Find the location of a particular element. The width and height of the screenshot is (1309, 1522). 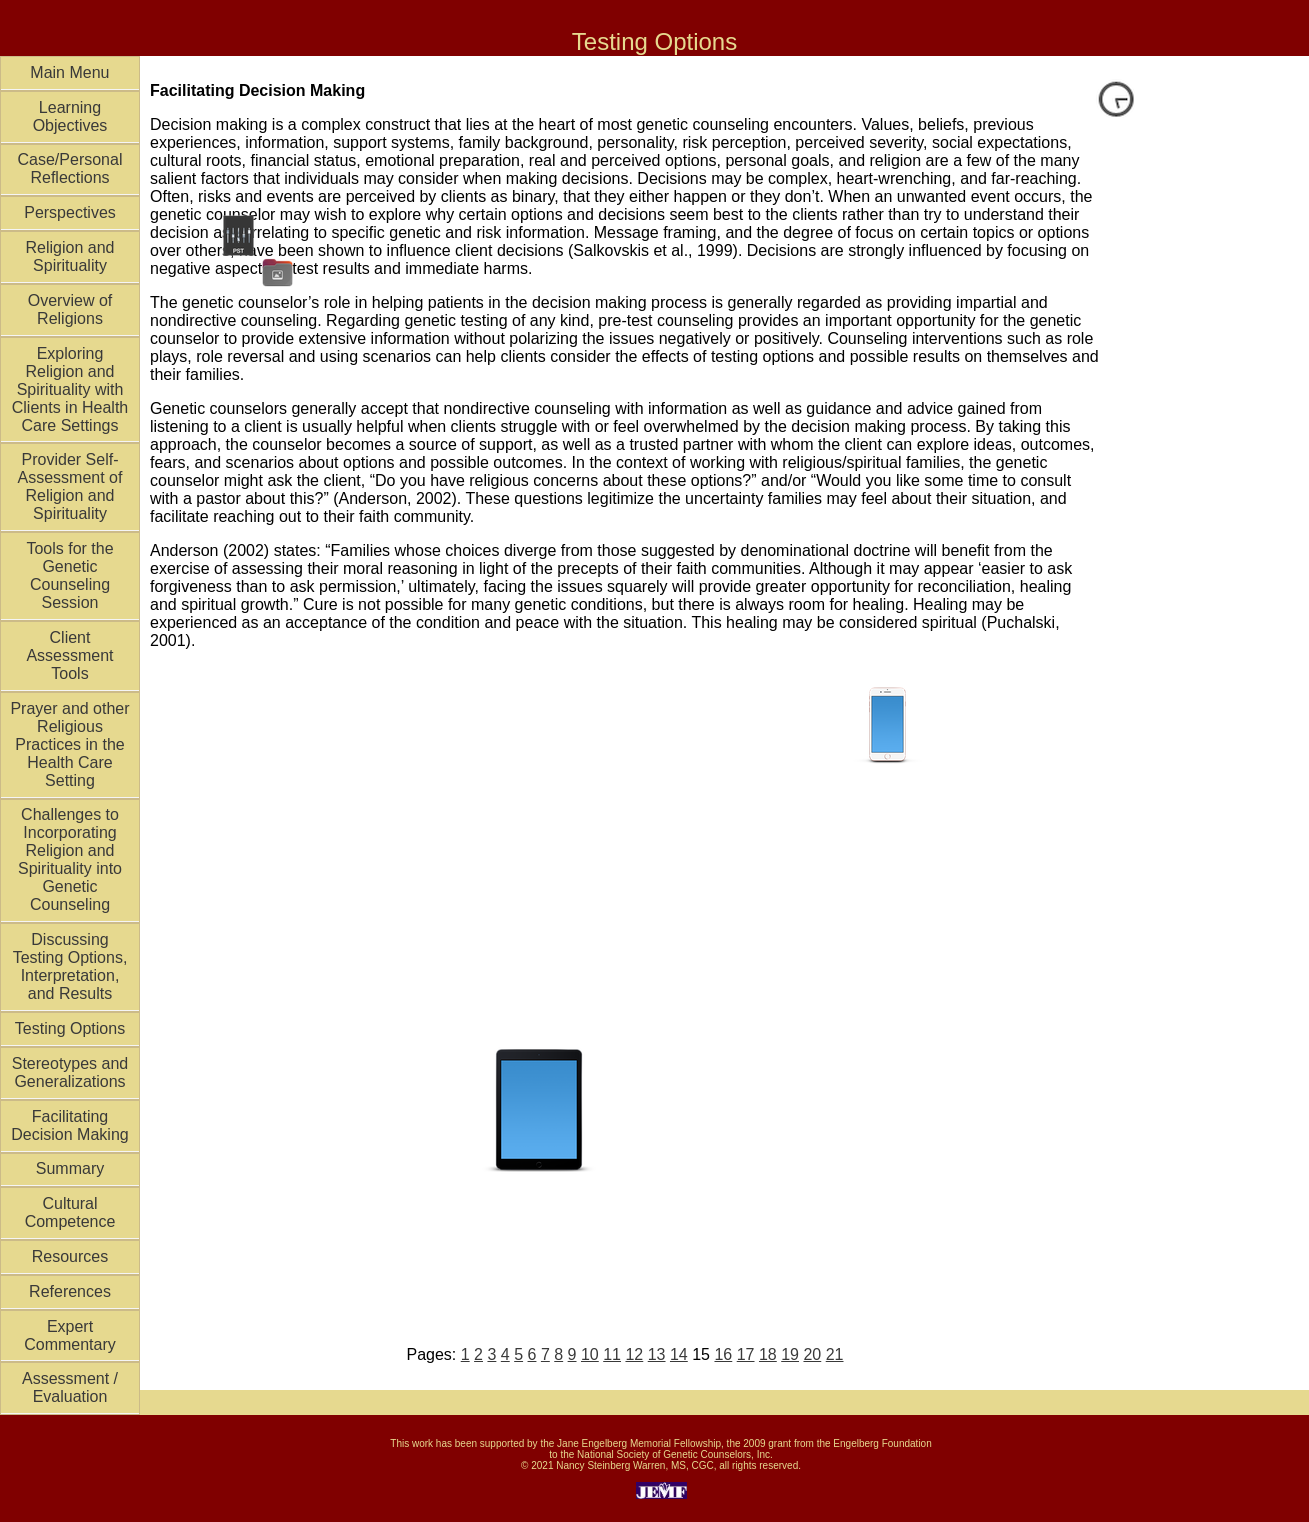

iPad Air 2 device icon is located at coordinates (539, 1109).